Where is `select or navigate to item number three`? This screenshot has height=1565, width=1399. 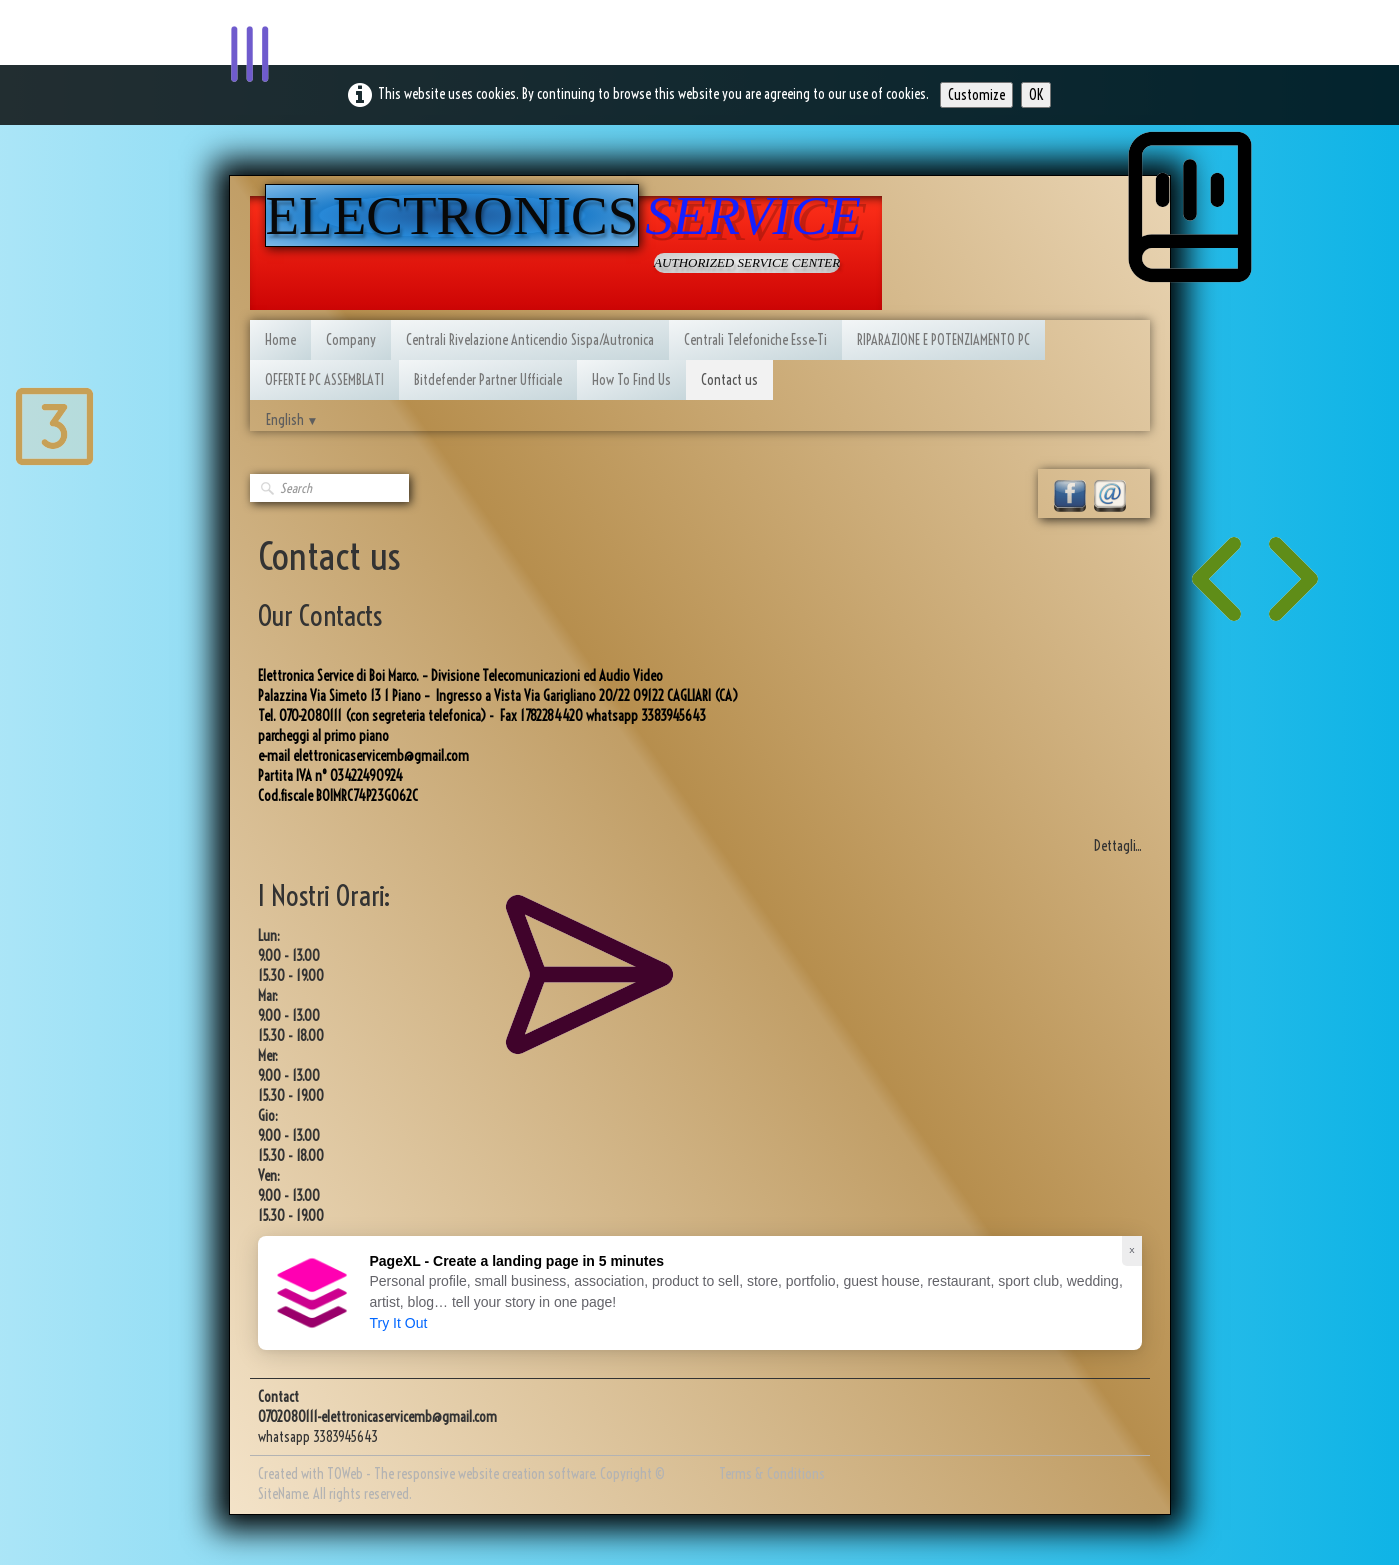 select or navigate to item number three is located at coordinates (54, 426).